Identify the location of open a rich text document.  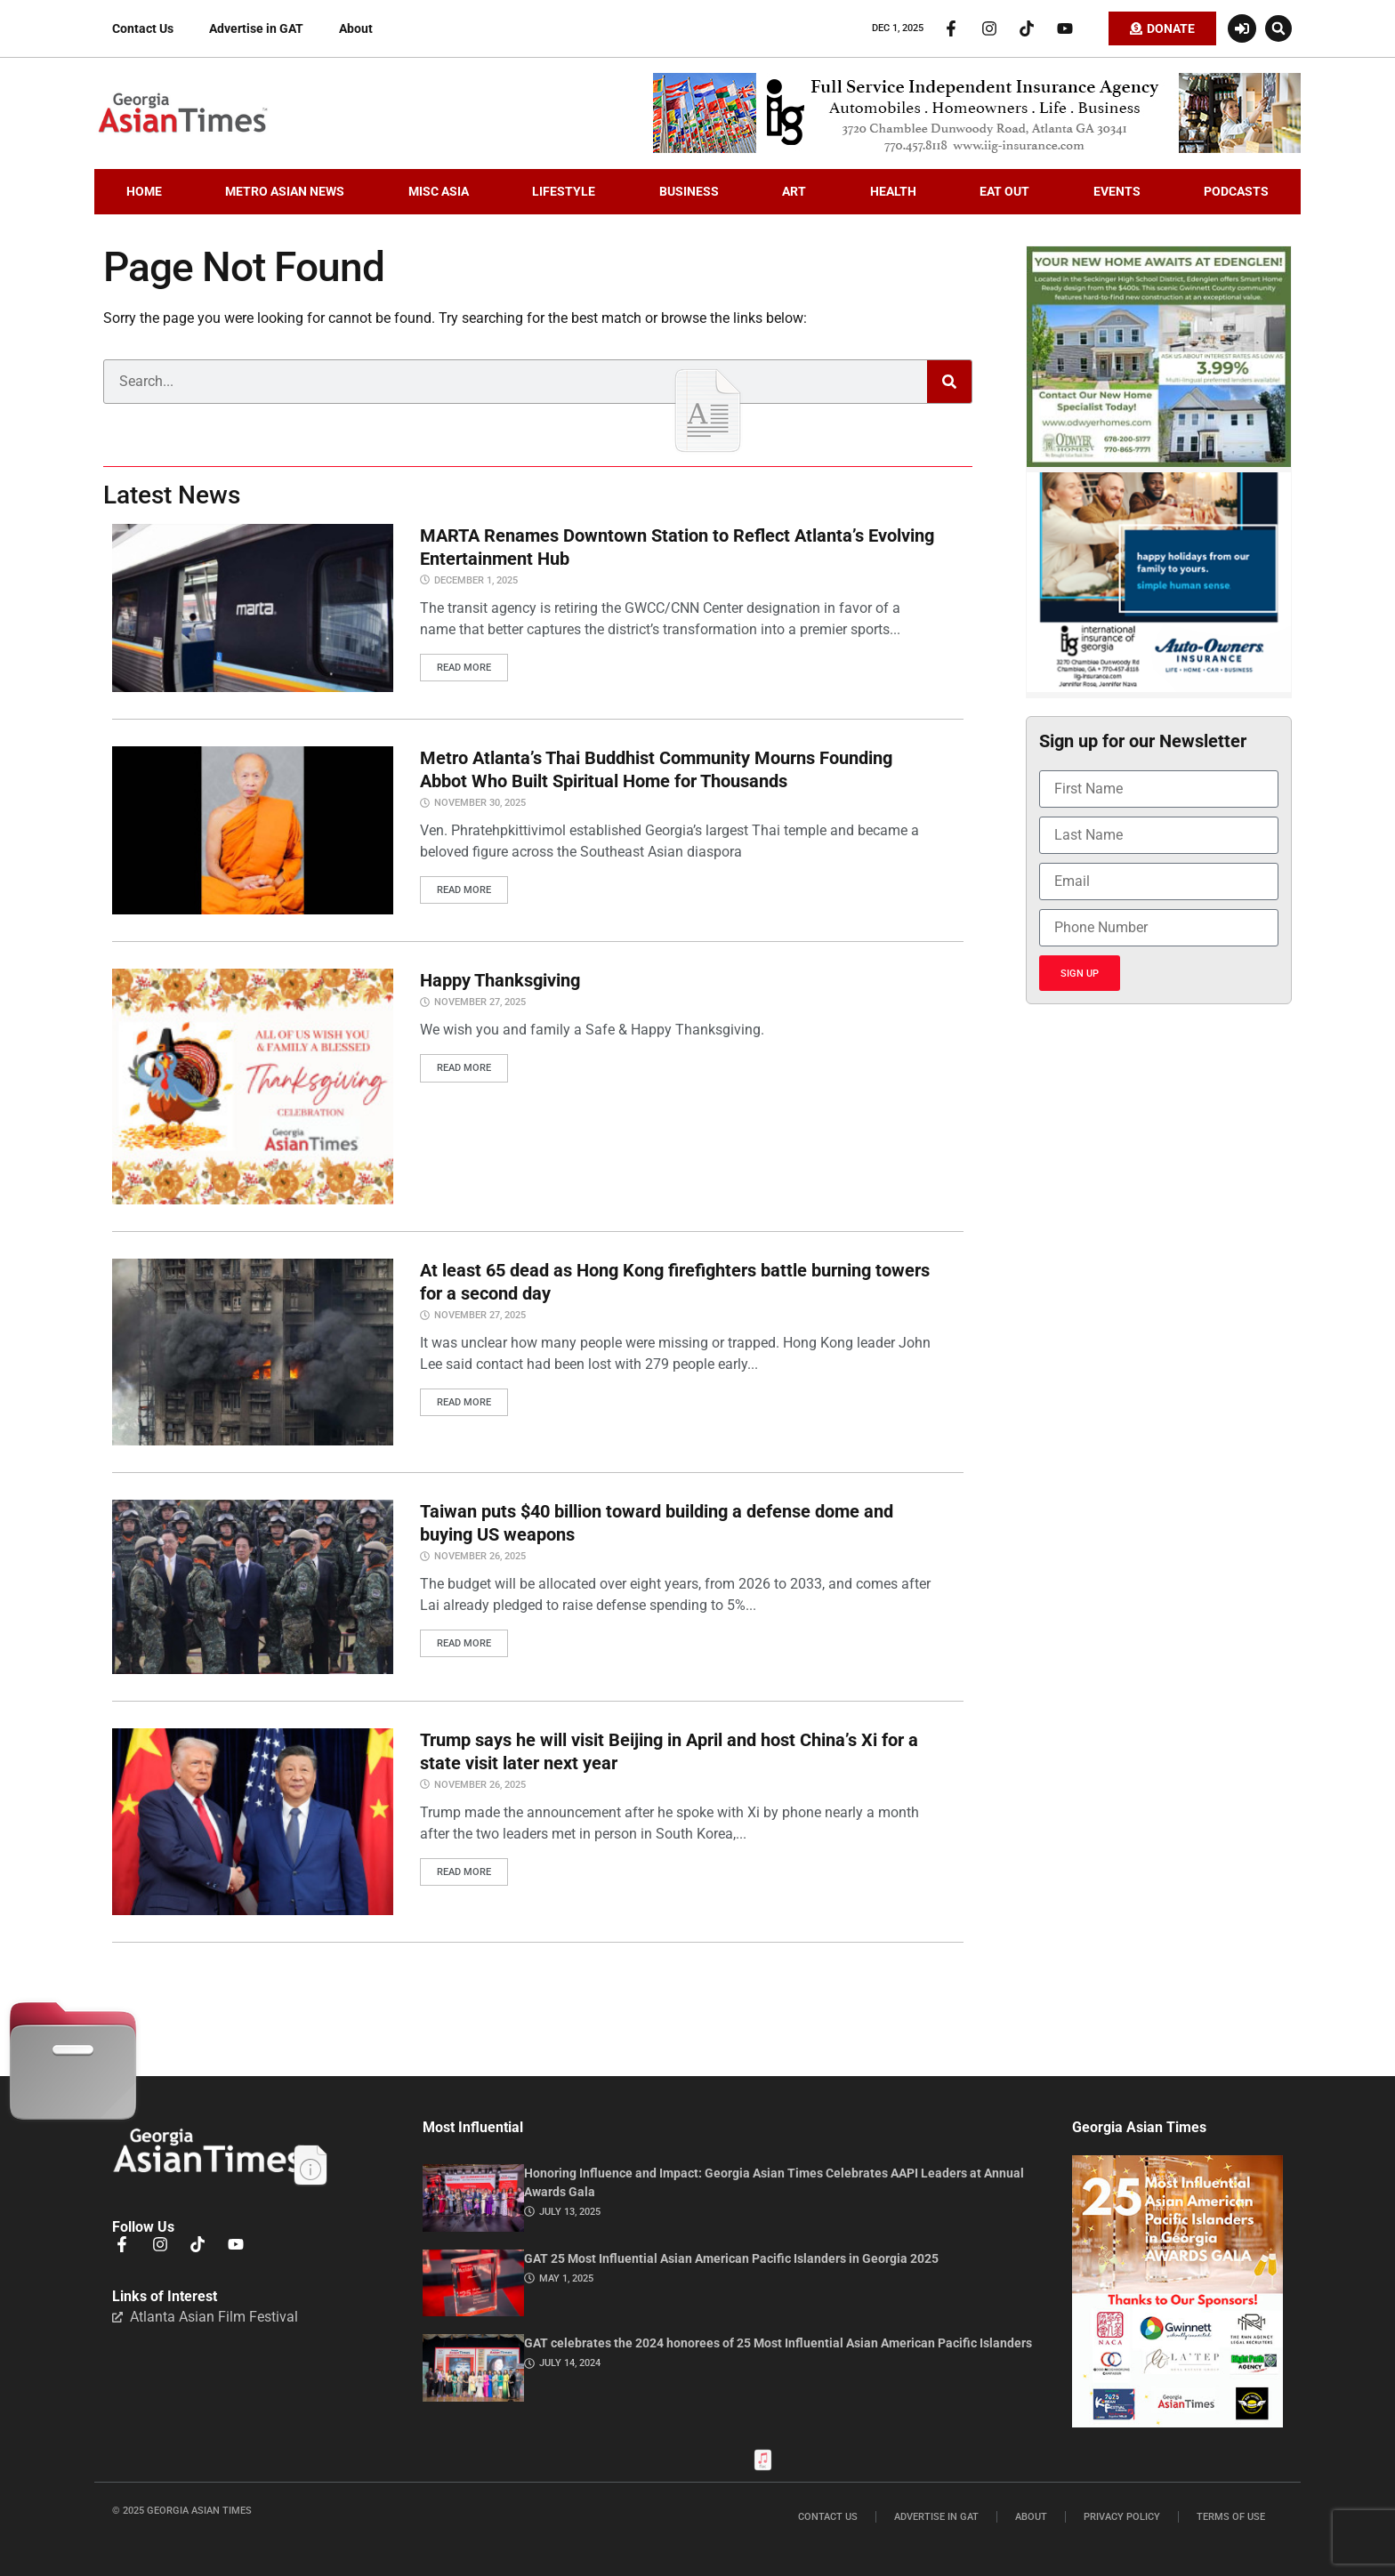
(707, 410).